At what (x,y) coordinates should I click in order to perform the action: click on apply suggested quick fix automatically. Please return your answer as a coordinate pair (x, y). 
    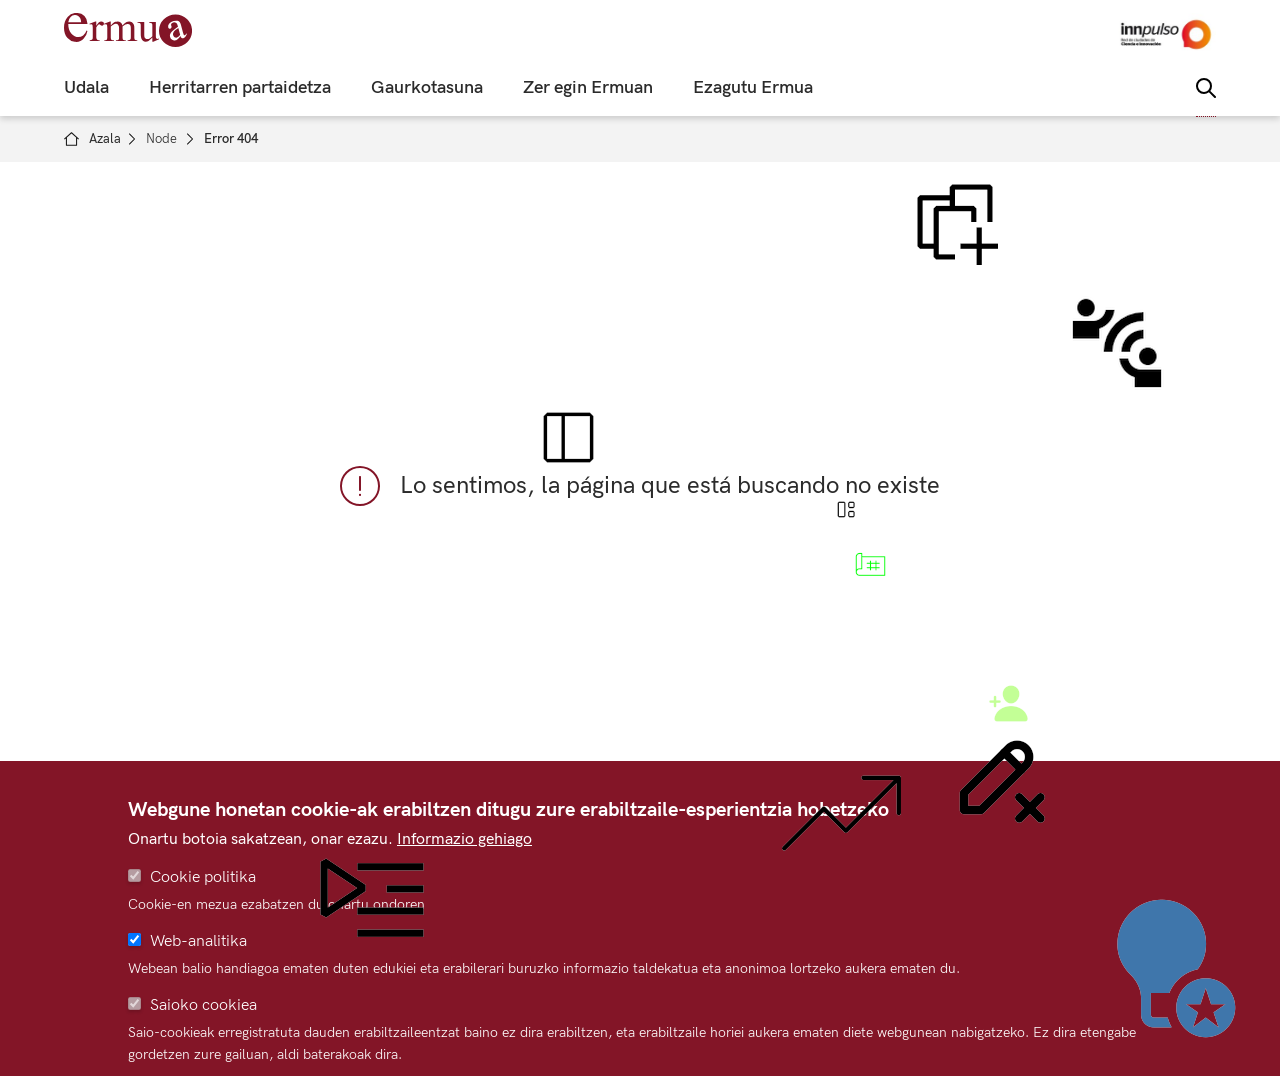
    Looking at the image, I should click on (1166, 968).